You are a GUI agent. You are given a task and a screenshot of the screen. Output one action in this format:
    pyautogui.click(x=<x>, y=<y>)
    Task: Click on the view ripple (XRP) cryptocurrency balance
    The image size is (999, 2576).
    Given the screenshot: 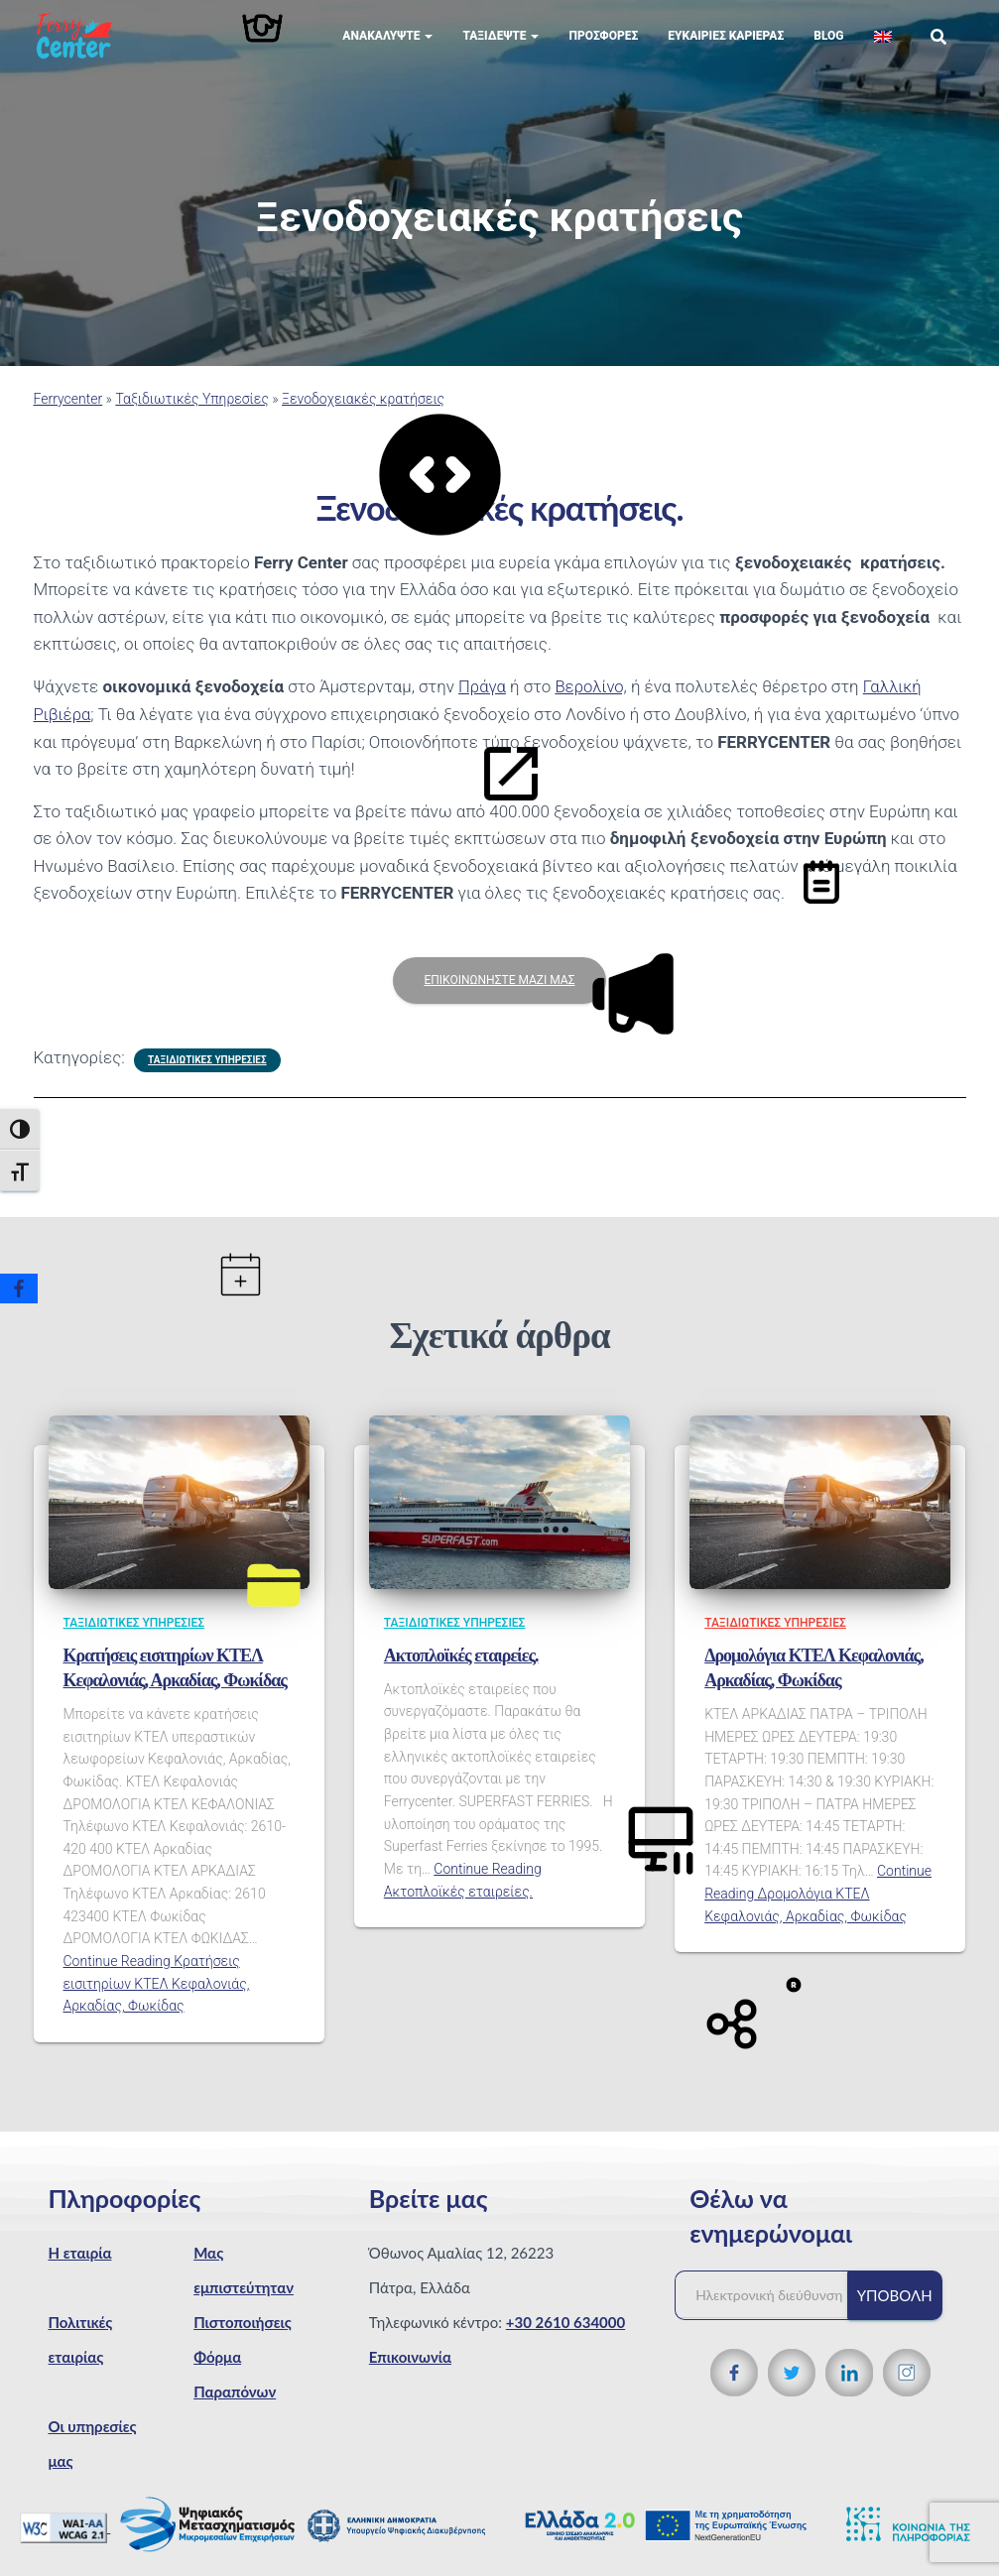 What is the action you would take?
    pyautogui.click(x=731, y=2024)
    